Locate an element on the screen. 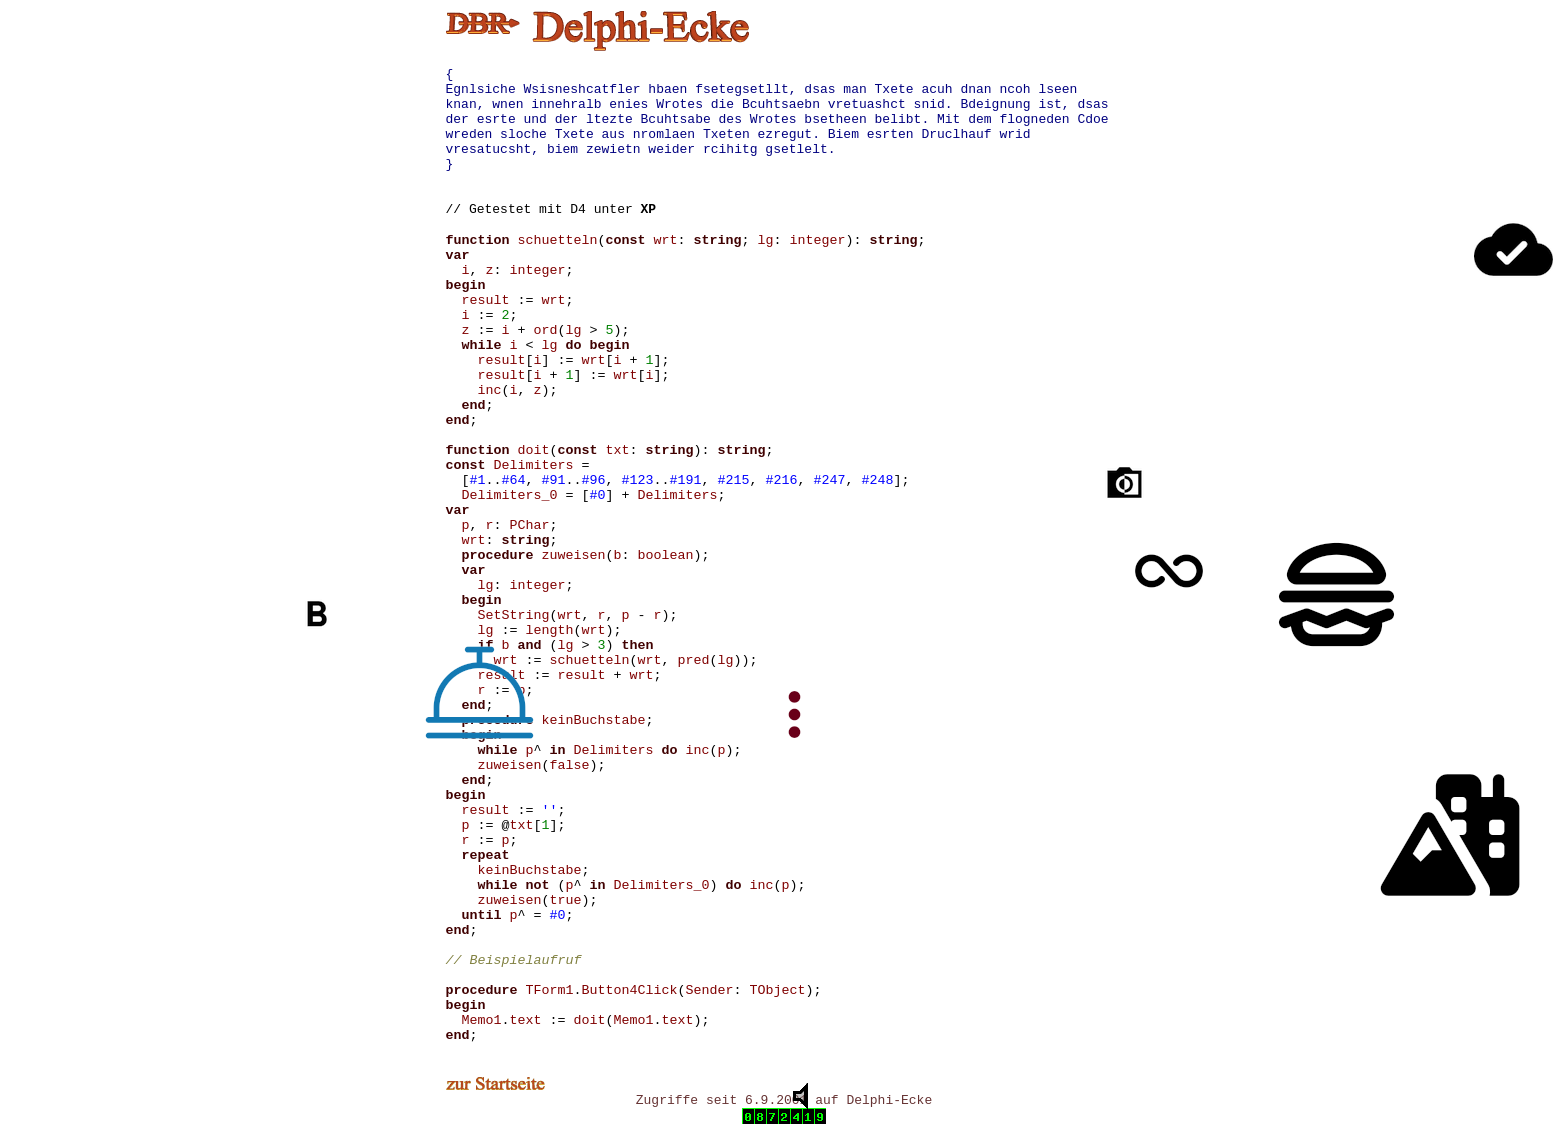 This screenshot has height=1132, width=1568. open more options menu is located at coordinates (794, 714).